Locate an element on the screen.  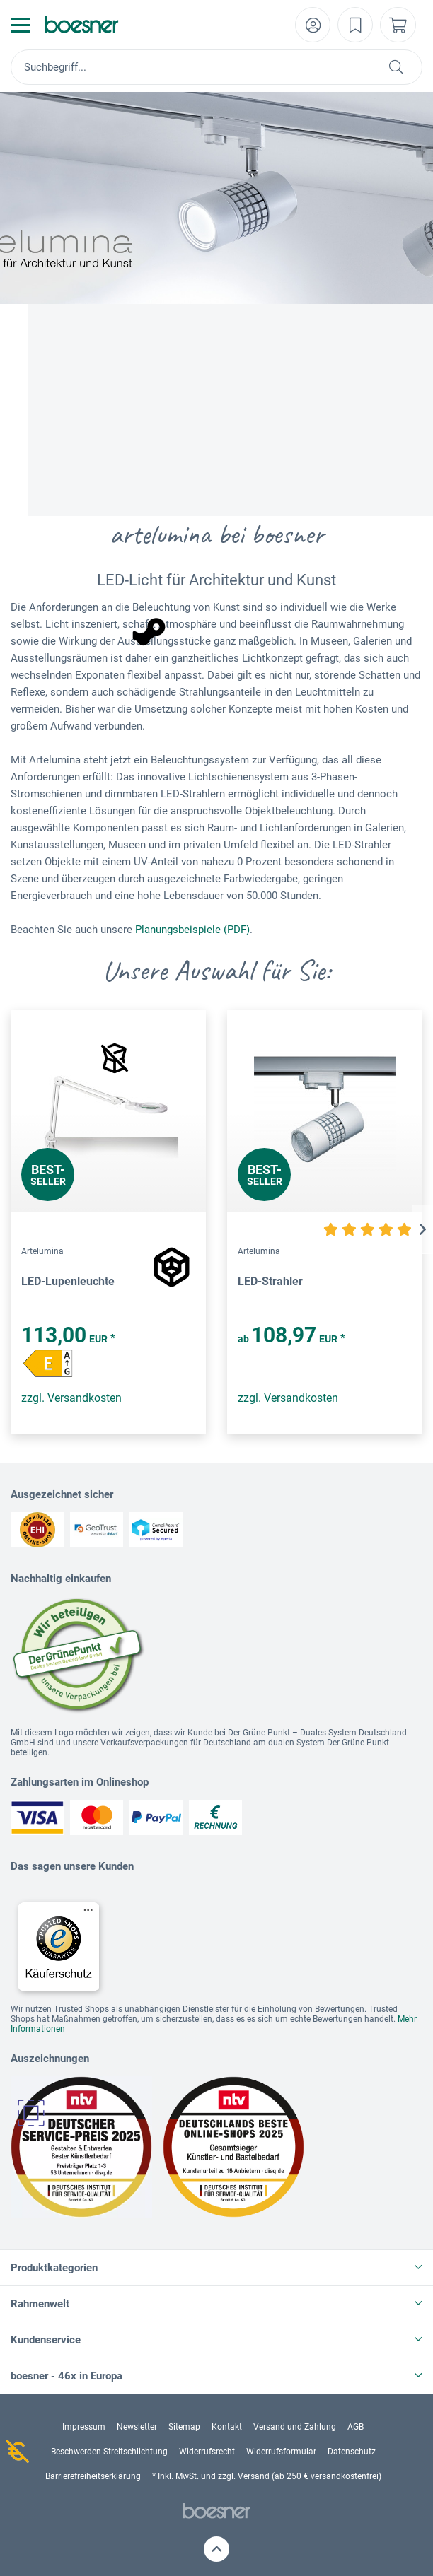
open Steam gaming platform is located at coordinates (149, 631).